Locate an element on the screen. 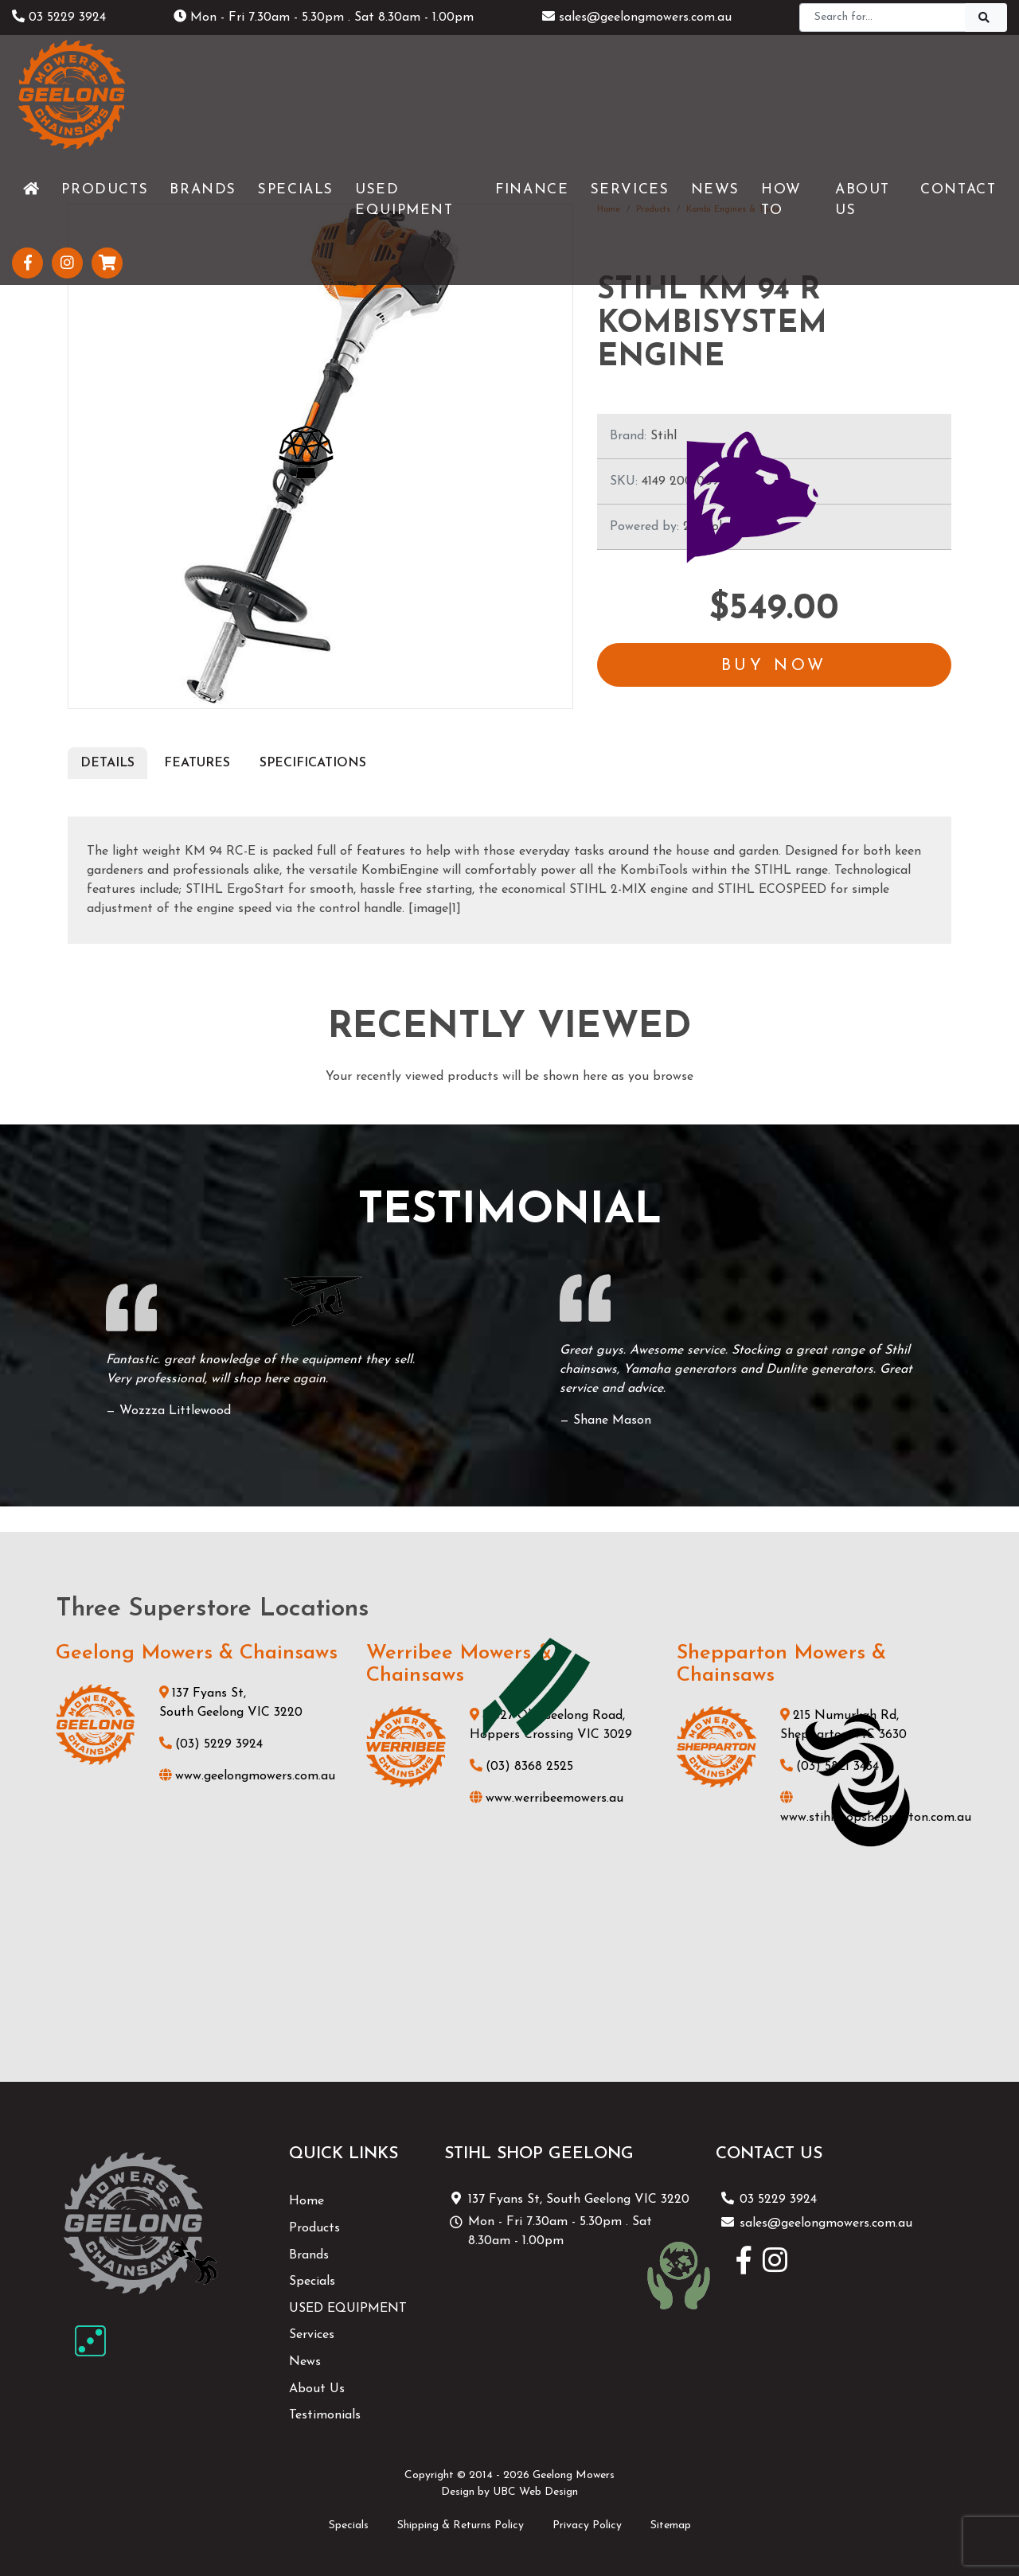  build or place a habitat dome structure is located at coordinates (306, 451).